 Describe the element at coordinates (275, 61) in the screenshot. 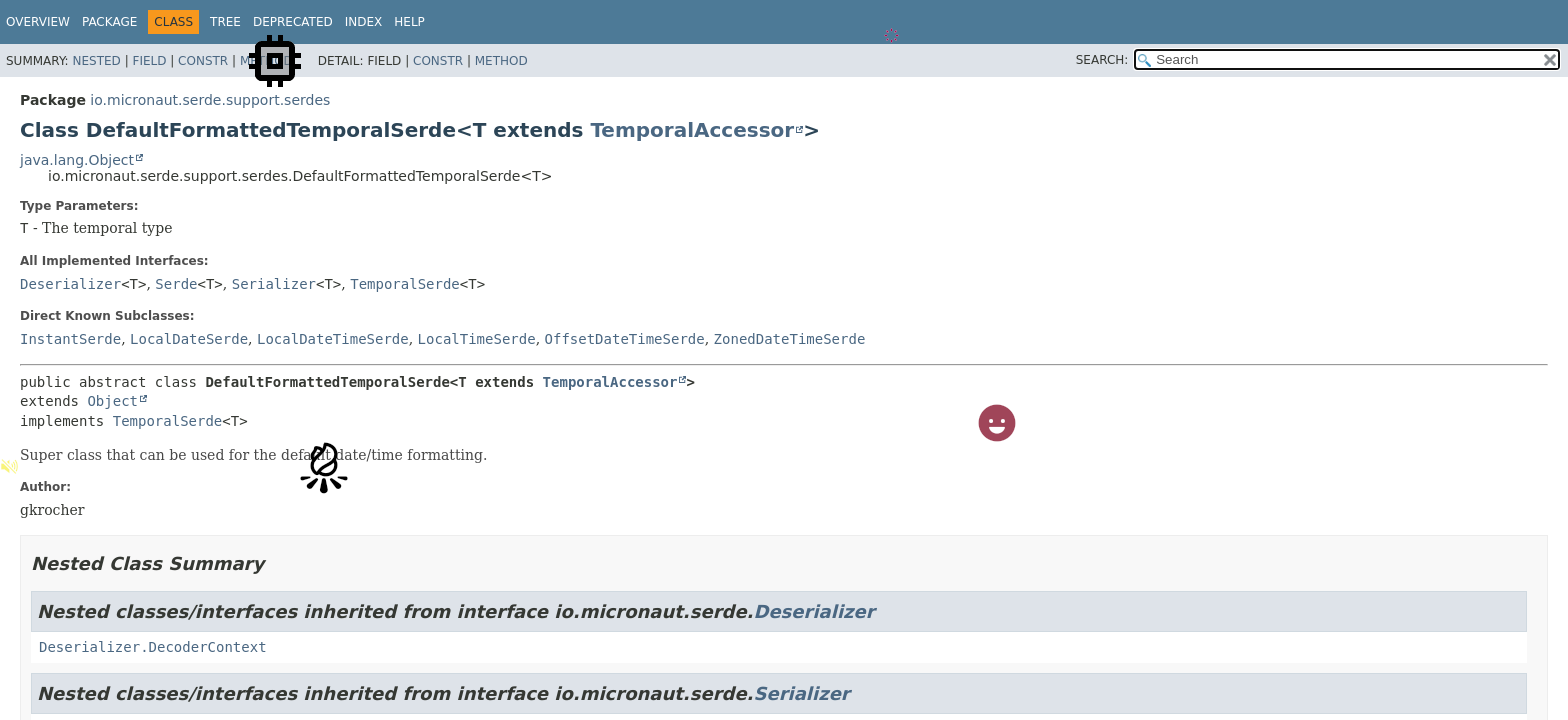

I see `view device memory or RAM usage` at that location.